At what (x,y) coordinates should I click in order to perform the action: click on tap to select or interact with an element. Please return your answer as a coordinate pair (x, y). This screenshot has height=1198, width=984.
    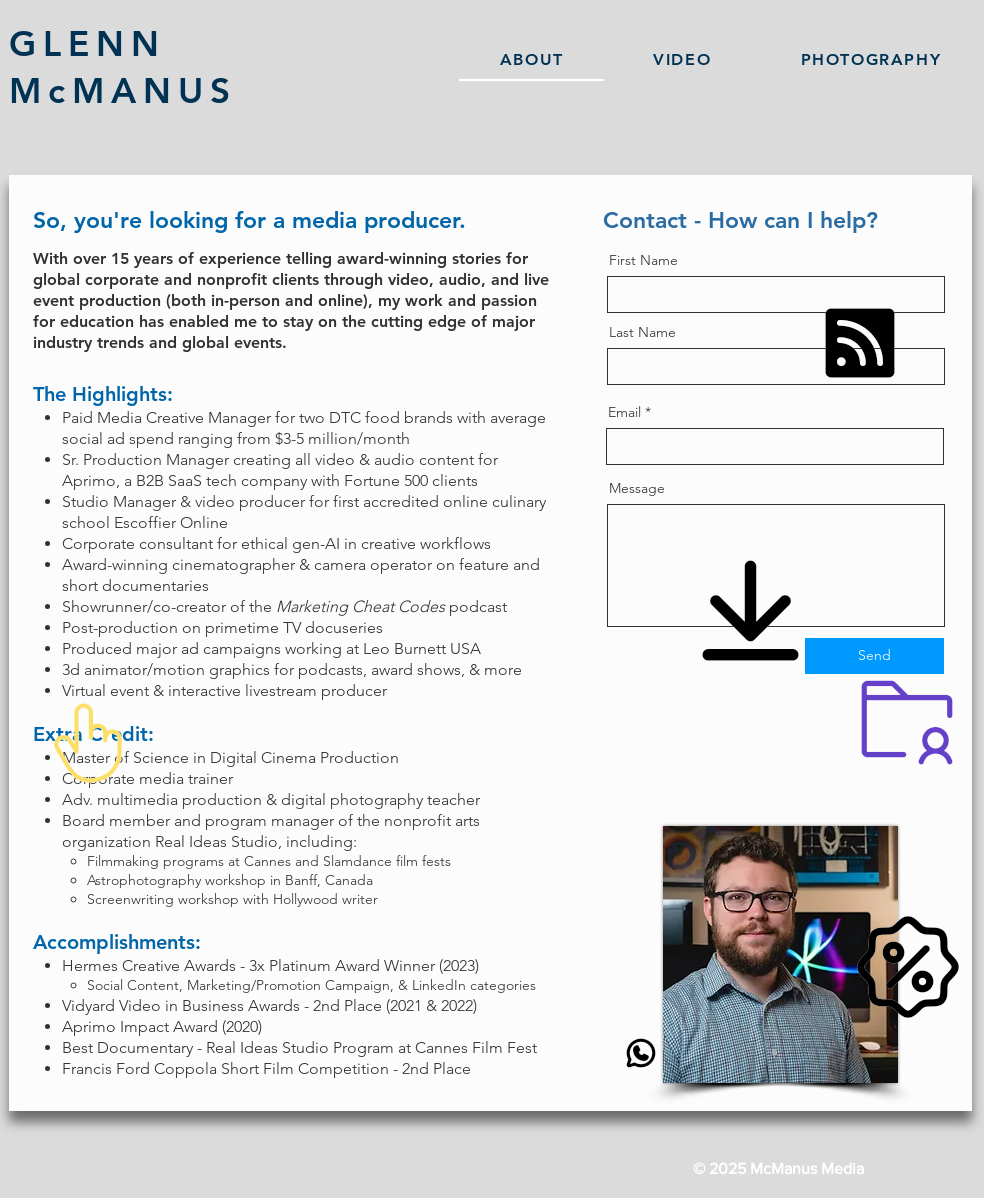
    Looking at the image, I should click on (88, 743).